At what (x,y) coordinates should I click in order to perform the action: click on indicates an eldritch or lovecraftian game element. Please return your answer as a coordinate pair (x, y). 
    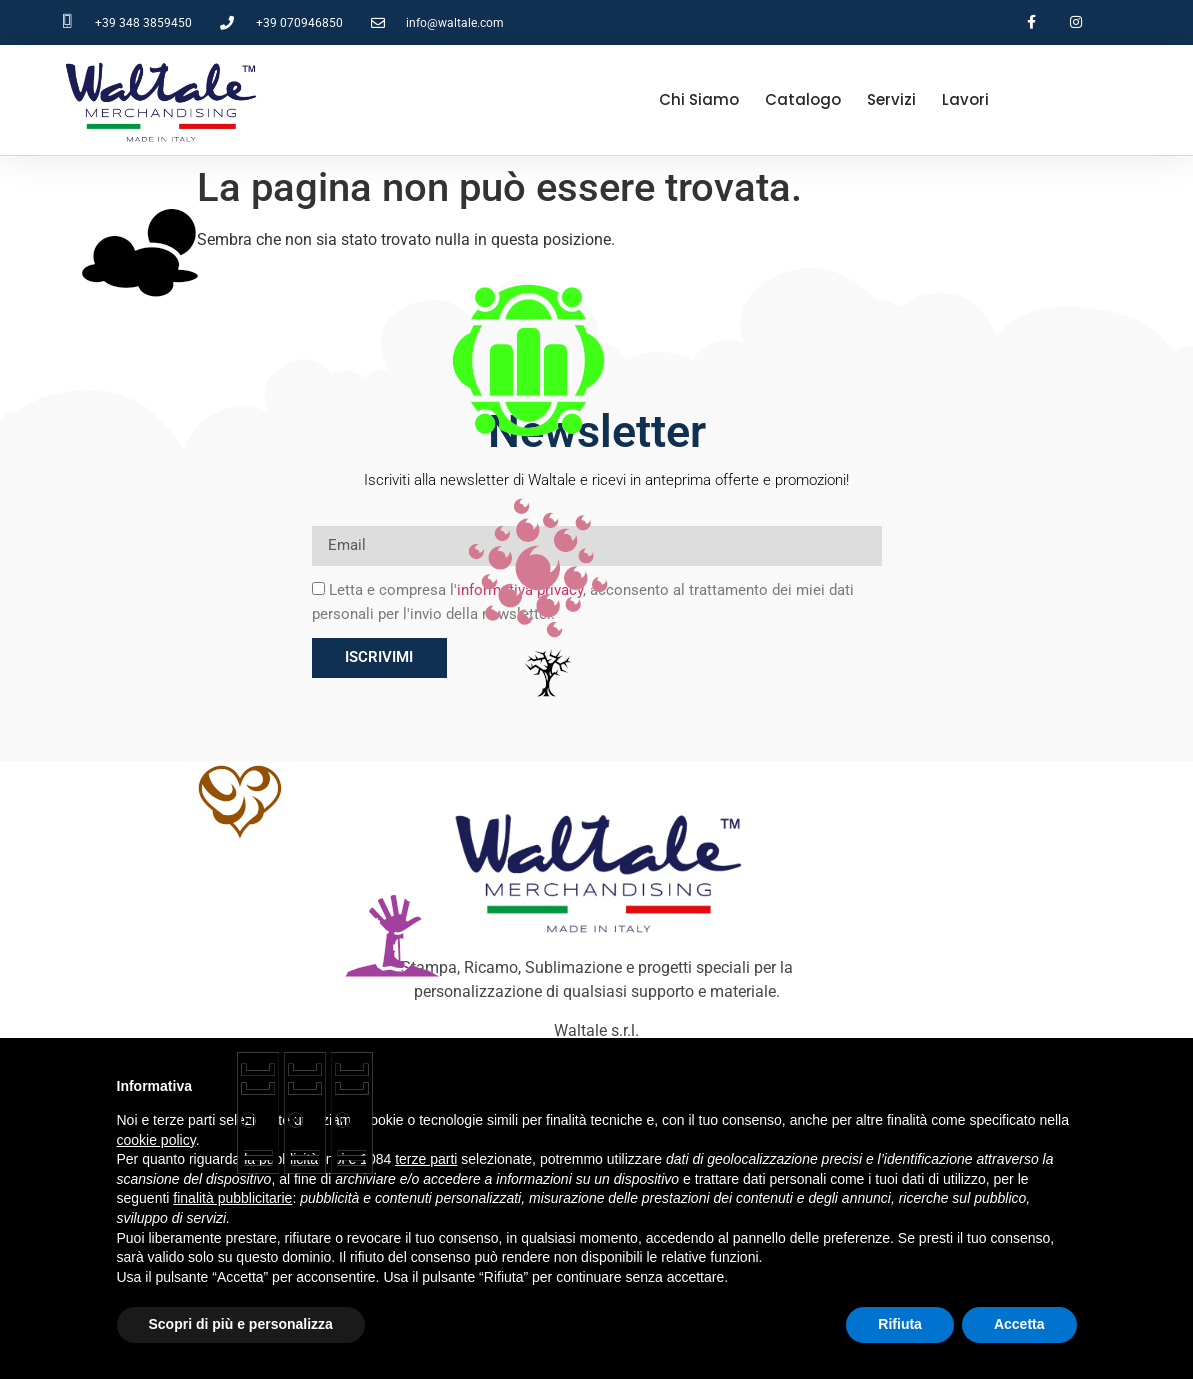
    Looking at the image, I should click on (240, 800).